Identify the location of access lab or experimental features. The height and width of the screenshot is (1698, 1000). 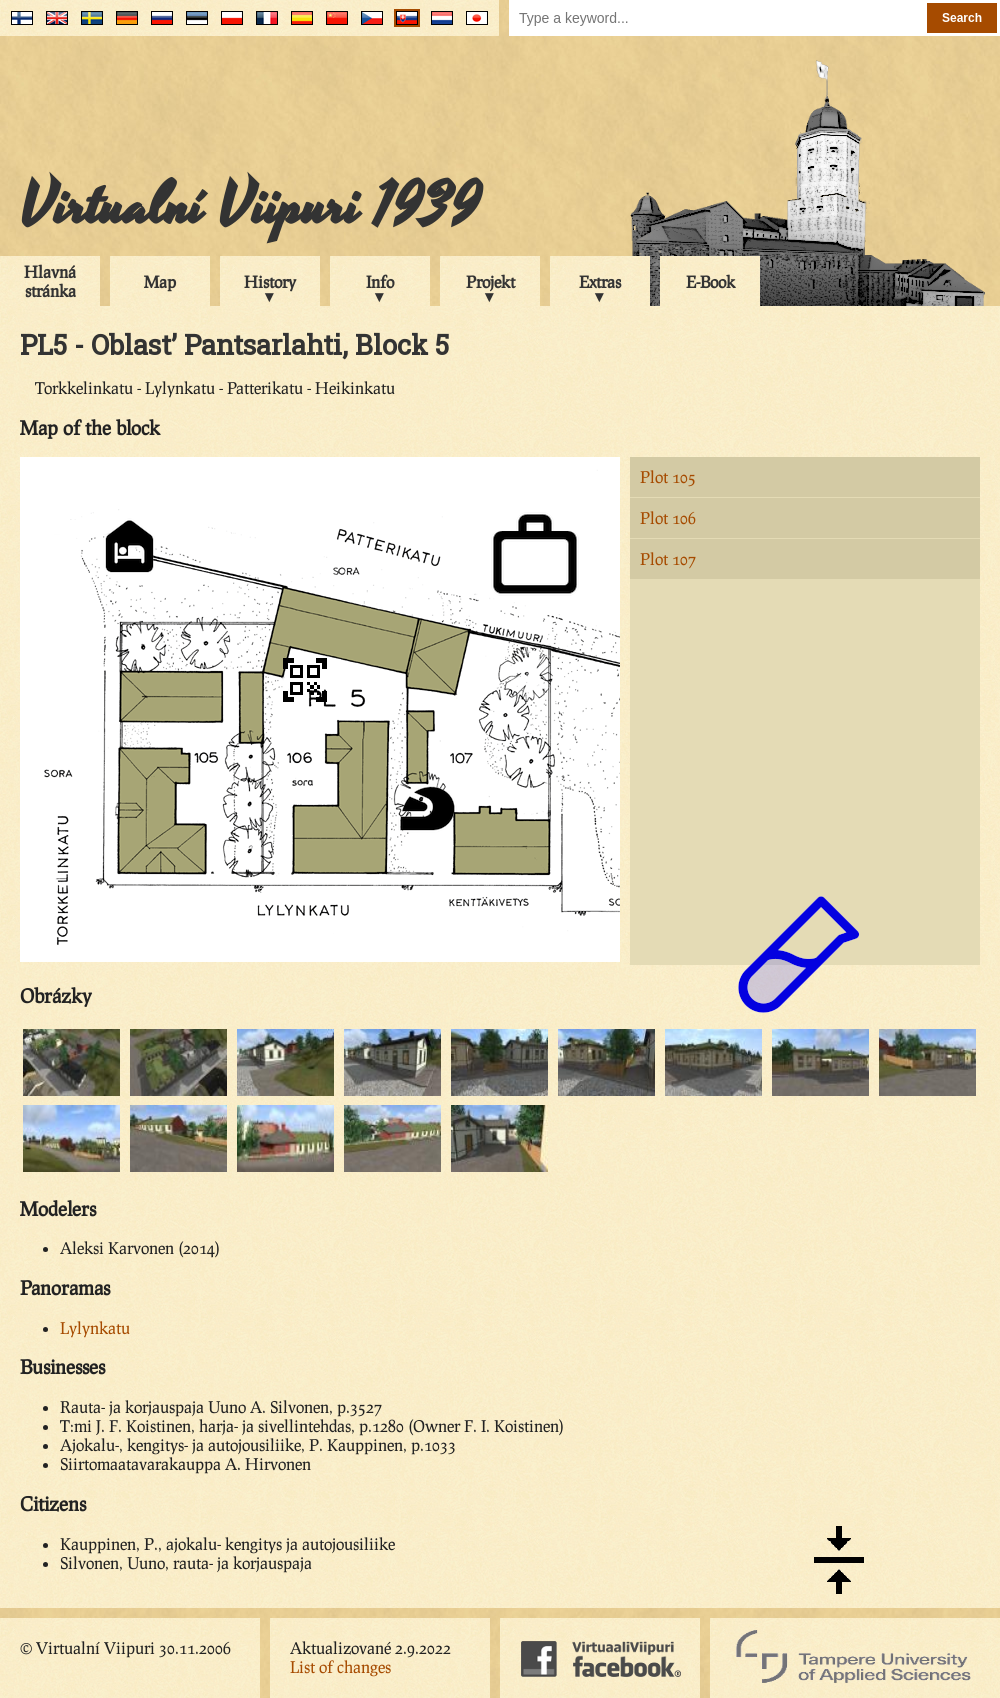
(796, 954).